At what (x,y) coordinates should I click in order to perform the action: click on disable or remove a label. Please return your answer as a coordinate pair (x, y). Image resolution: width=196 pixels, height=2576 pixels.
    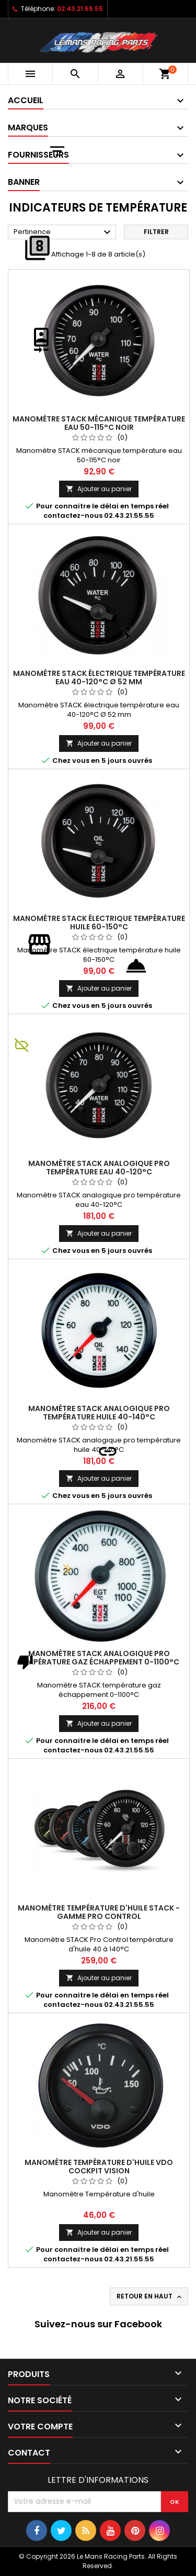
    Looking at the image, I should click on (21, 1045).